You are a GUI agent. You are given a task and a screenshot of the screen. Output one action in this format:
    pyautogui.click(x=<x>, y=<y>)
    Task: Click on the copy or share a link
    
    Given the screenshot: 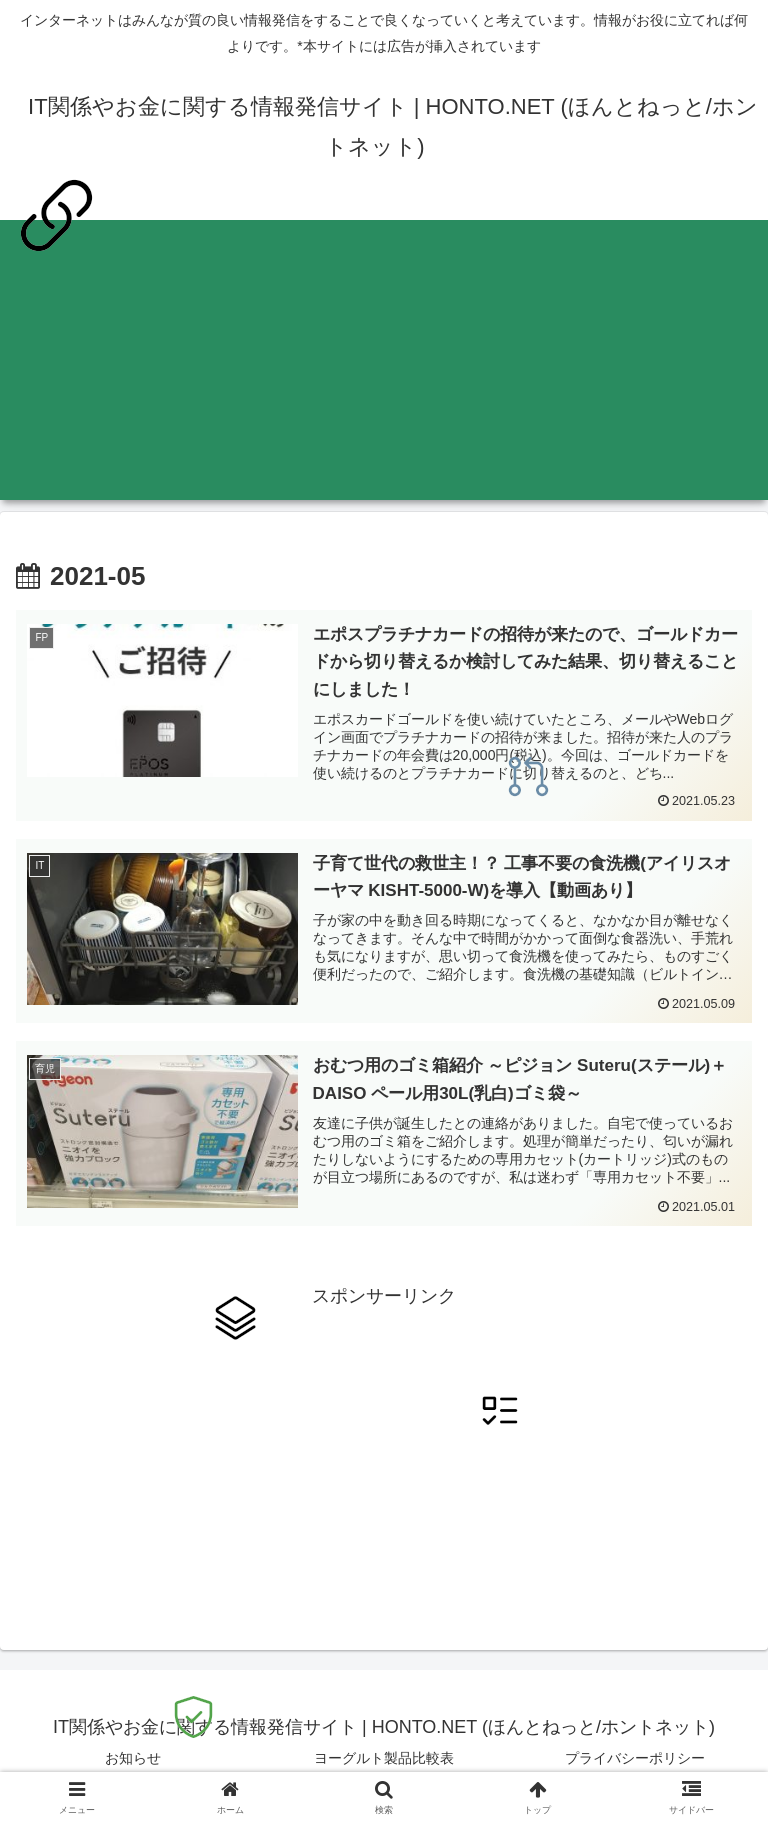 What is the action you would take?
    pyautogui.click(x=56, y=215)
    